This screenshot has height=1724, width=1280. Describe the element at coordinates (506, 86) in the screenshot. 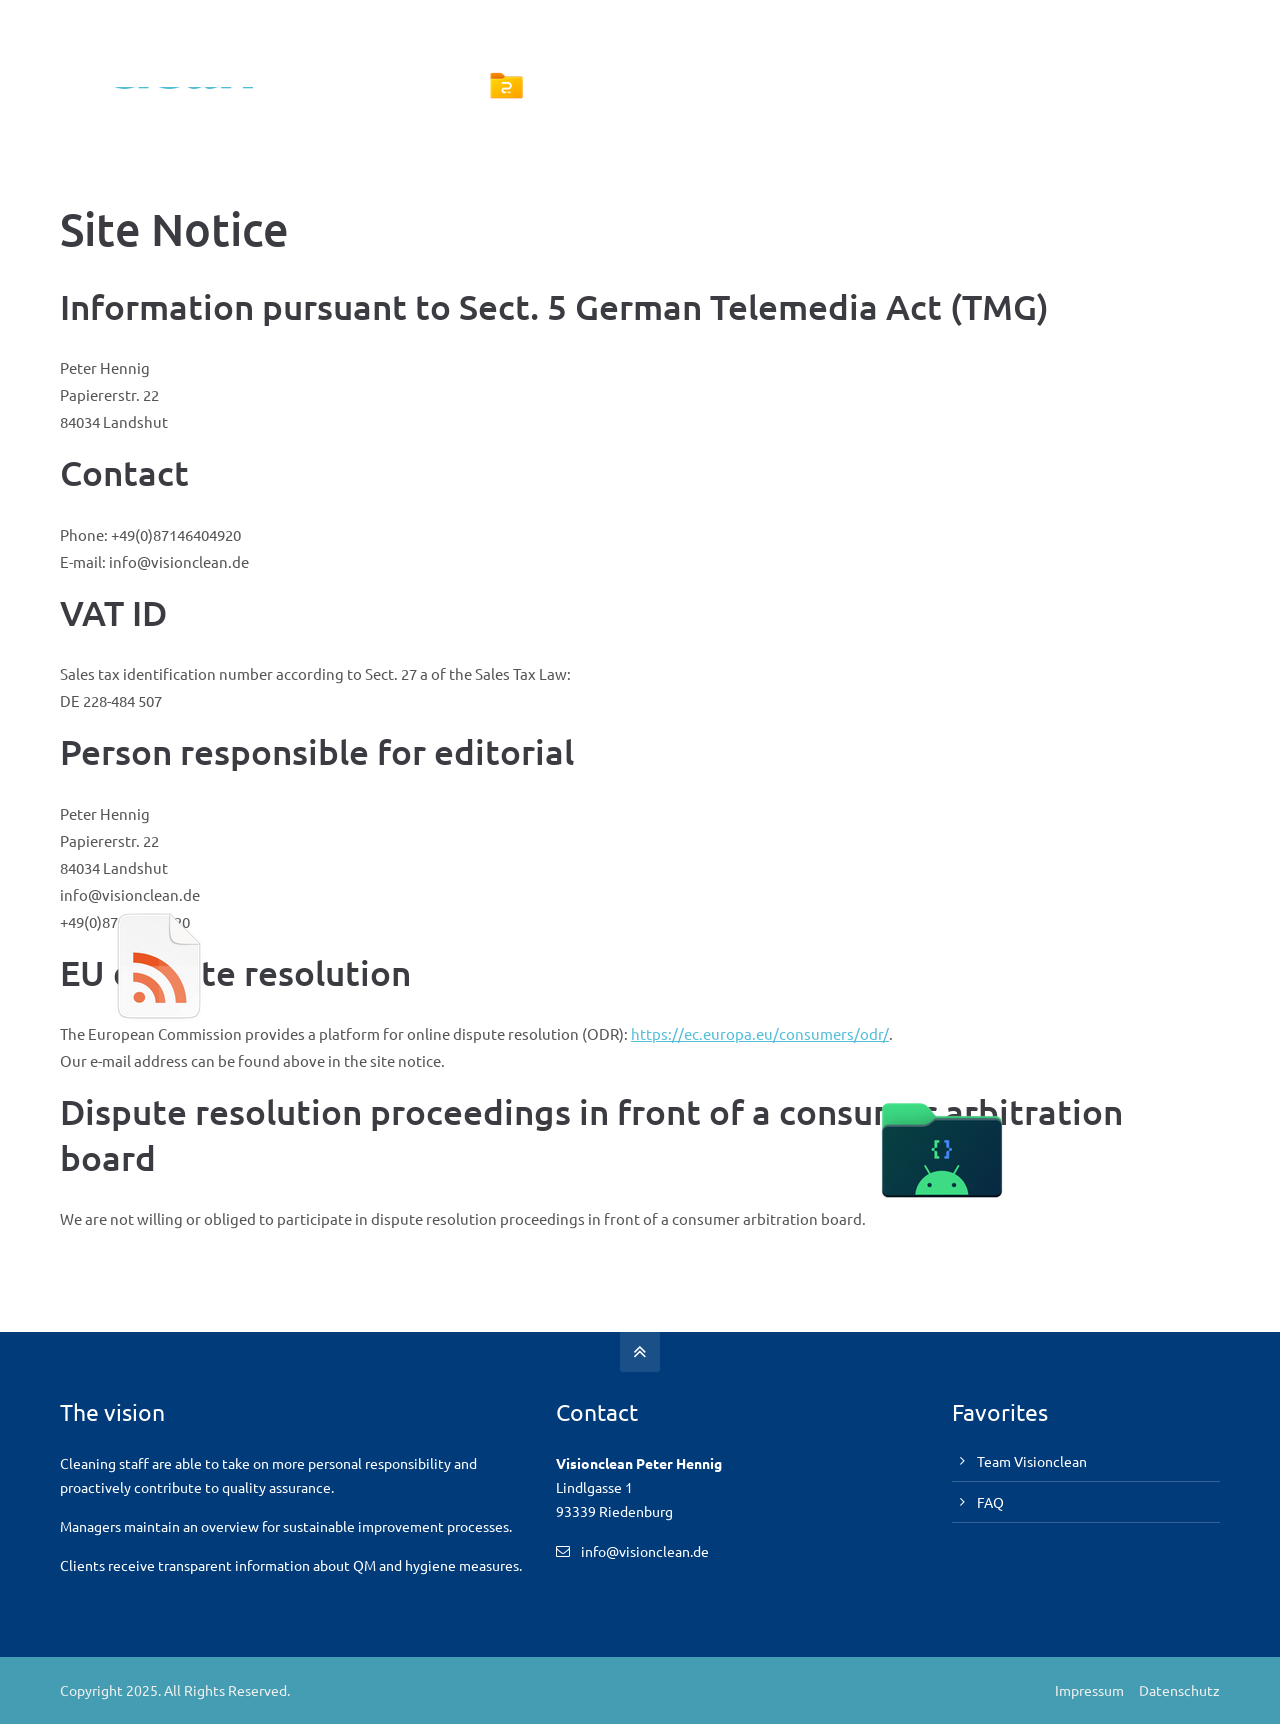

I see `open wondershare edrawproj project files folder` at that location.